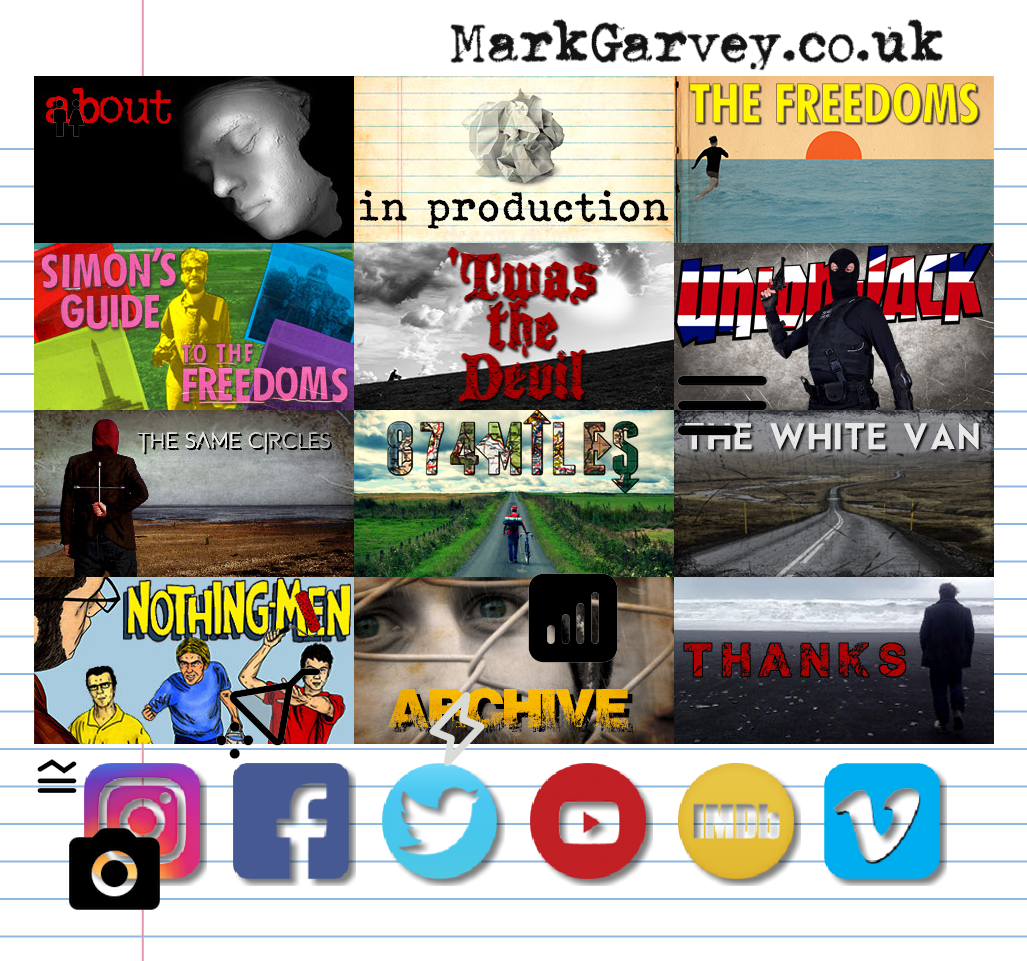  What do you see at coordinates (573, 618) in the screenshot?
I see `view analytics dashboard` at bounding box center [573, 618].